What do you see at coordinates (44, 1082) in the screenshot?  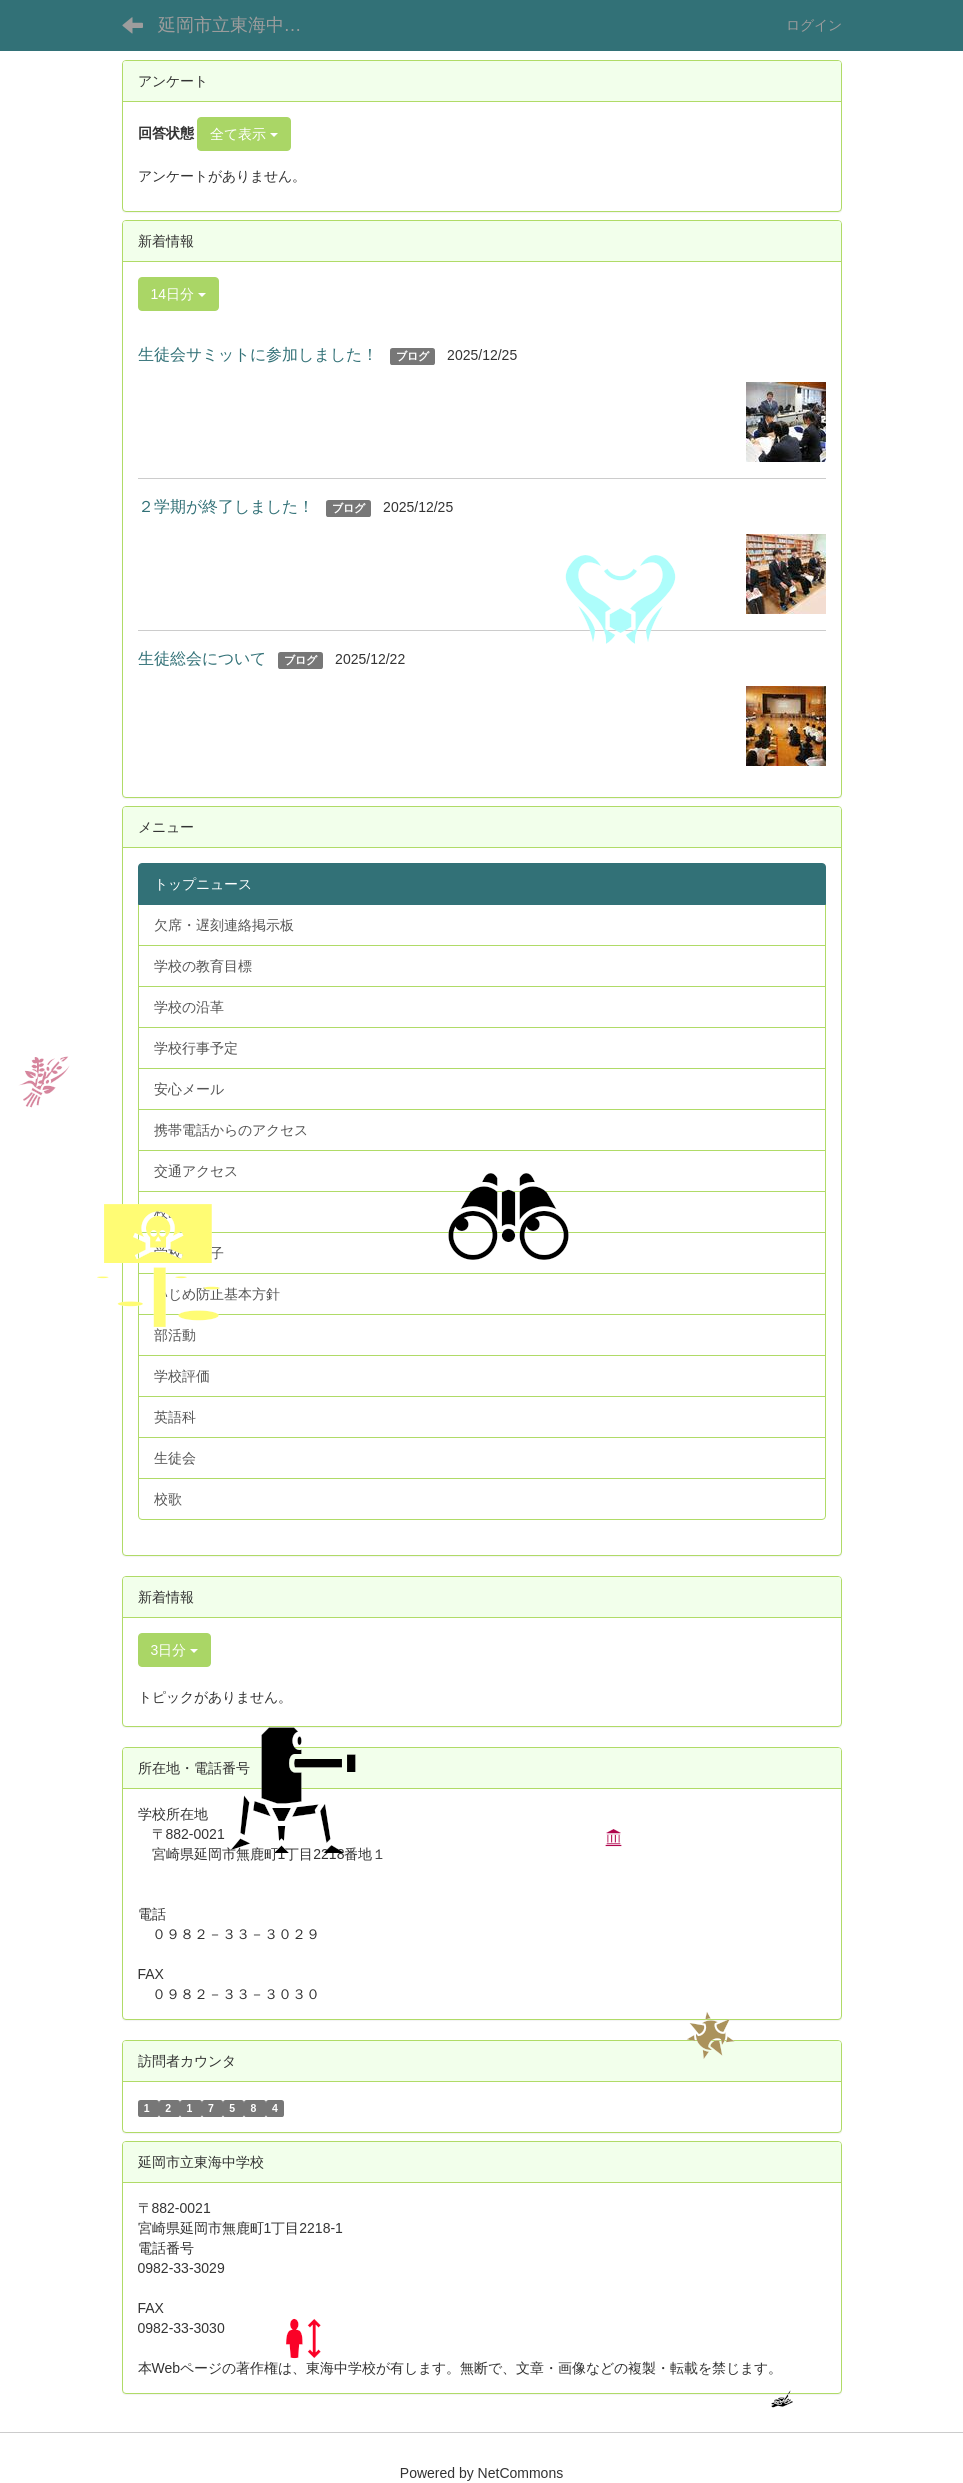 I see `view collected herbs or botanical items` at bounding box center [44, 1082].